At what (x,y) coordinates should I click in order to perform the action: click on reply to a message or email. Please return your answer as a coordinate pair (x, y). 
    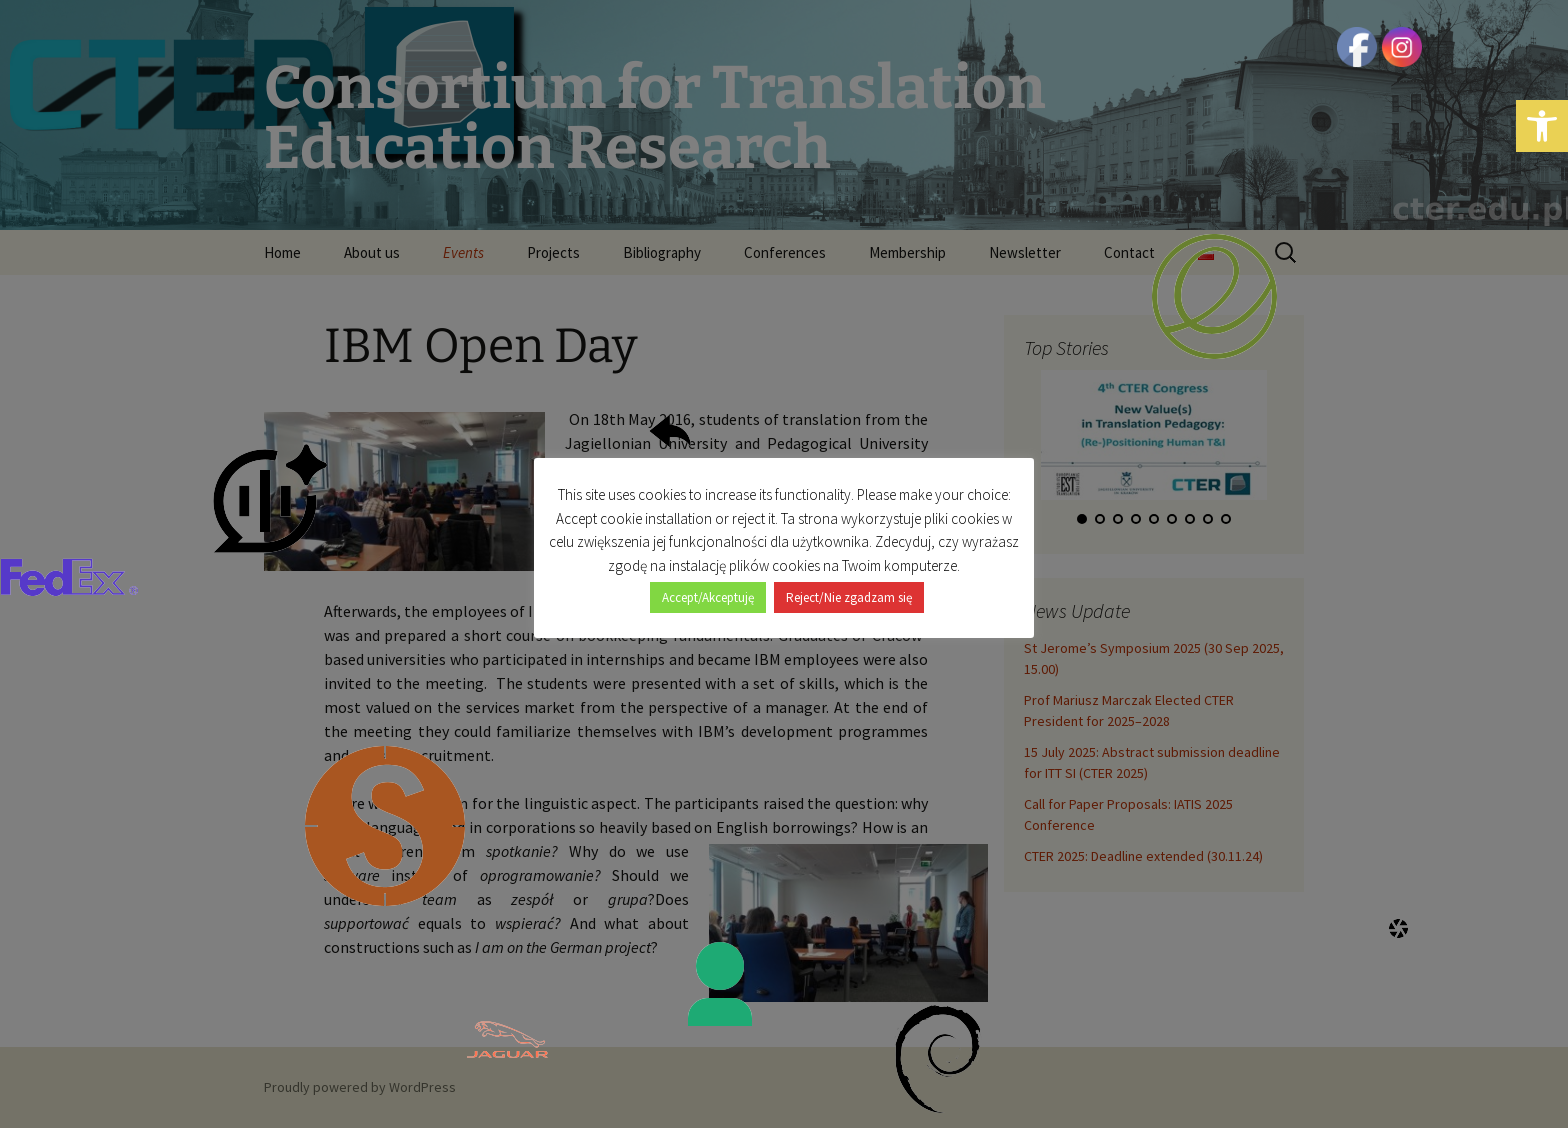
    Looking at the image, I should click on (672, 431).